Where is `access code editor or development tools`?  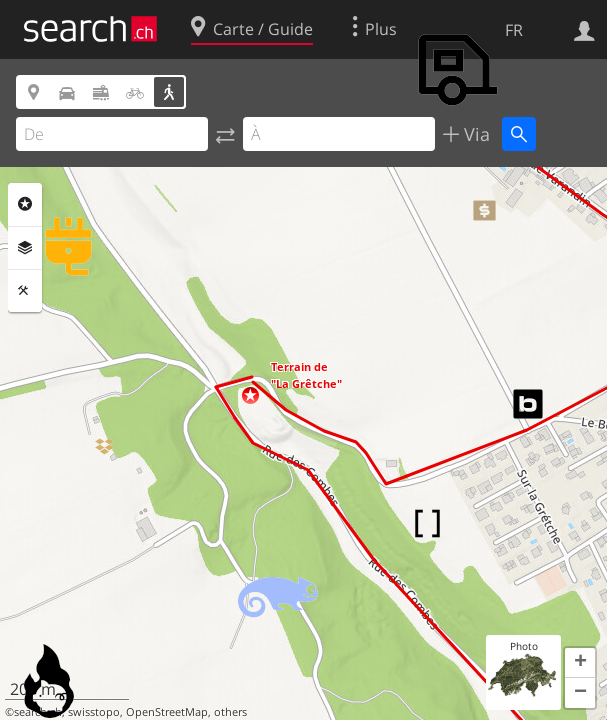 access code editor or development tools is located at coordinates (427, 523).